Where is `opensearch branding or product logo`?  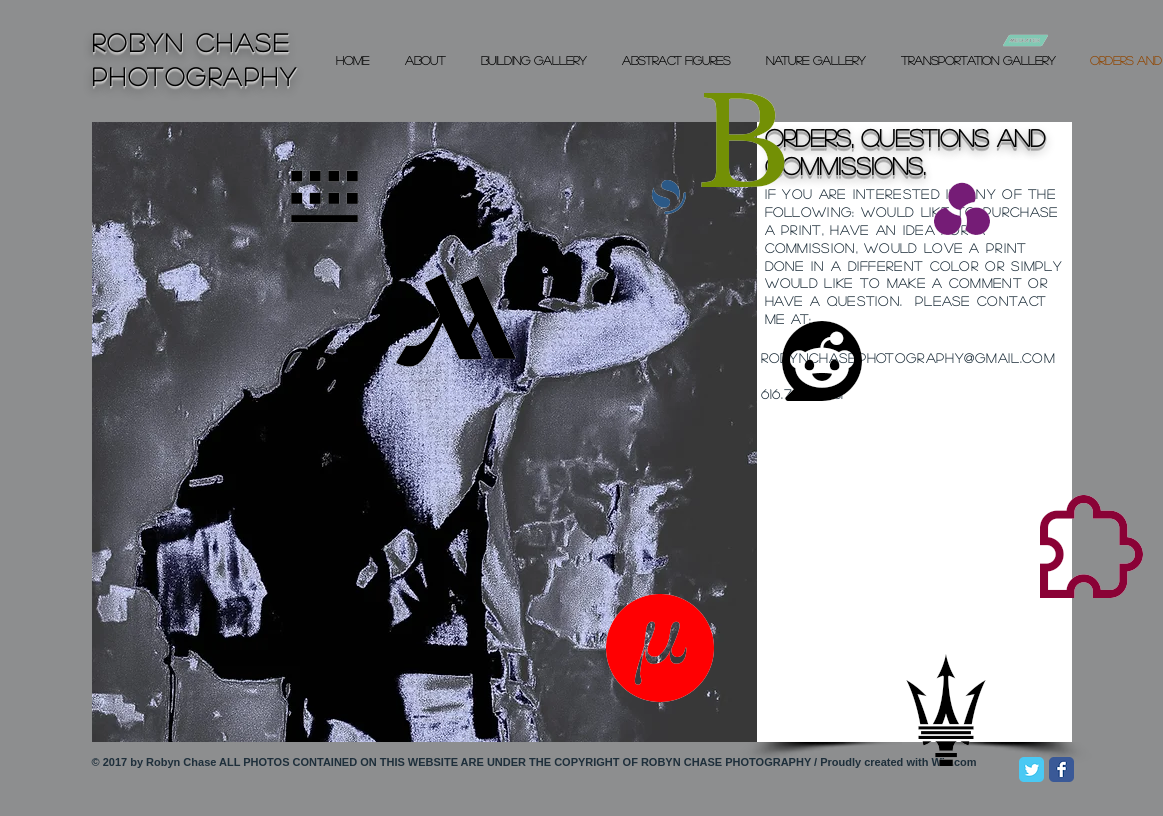 opensearch branding or product logo is located at coordinates (669, 197).